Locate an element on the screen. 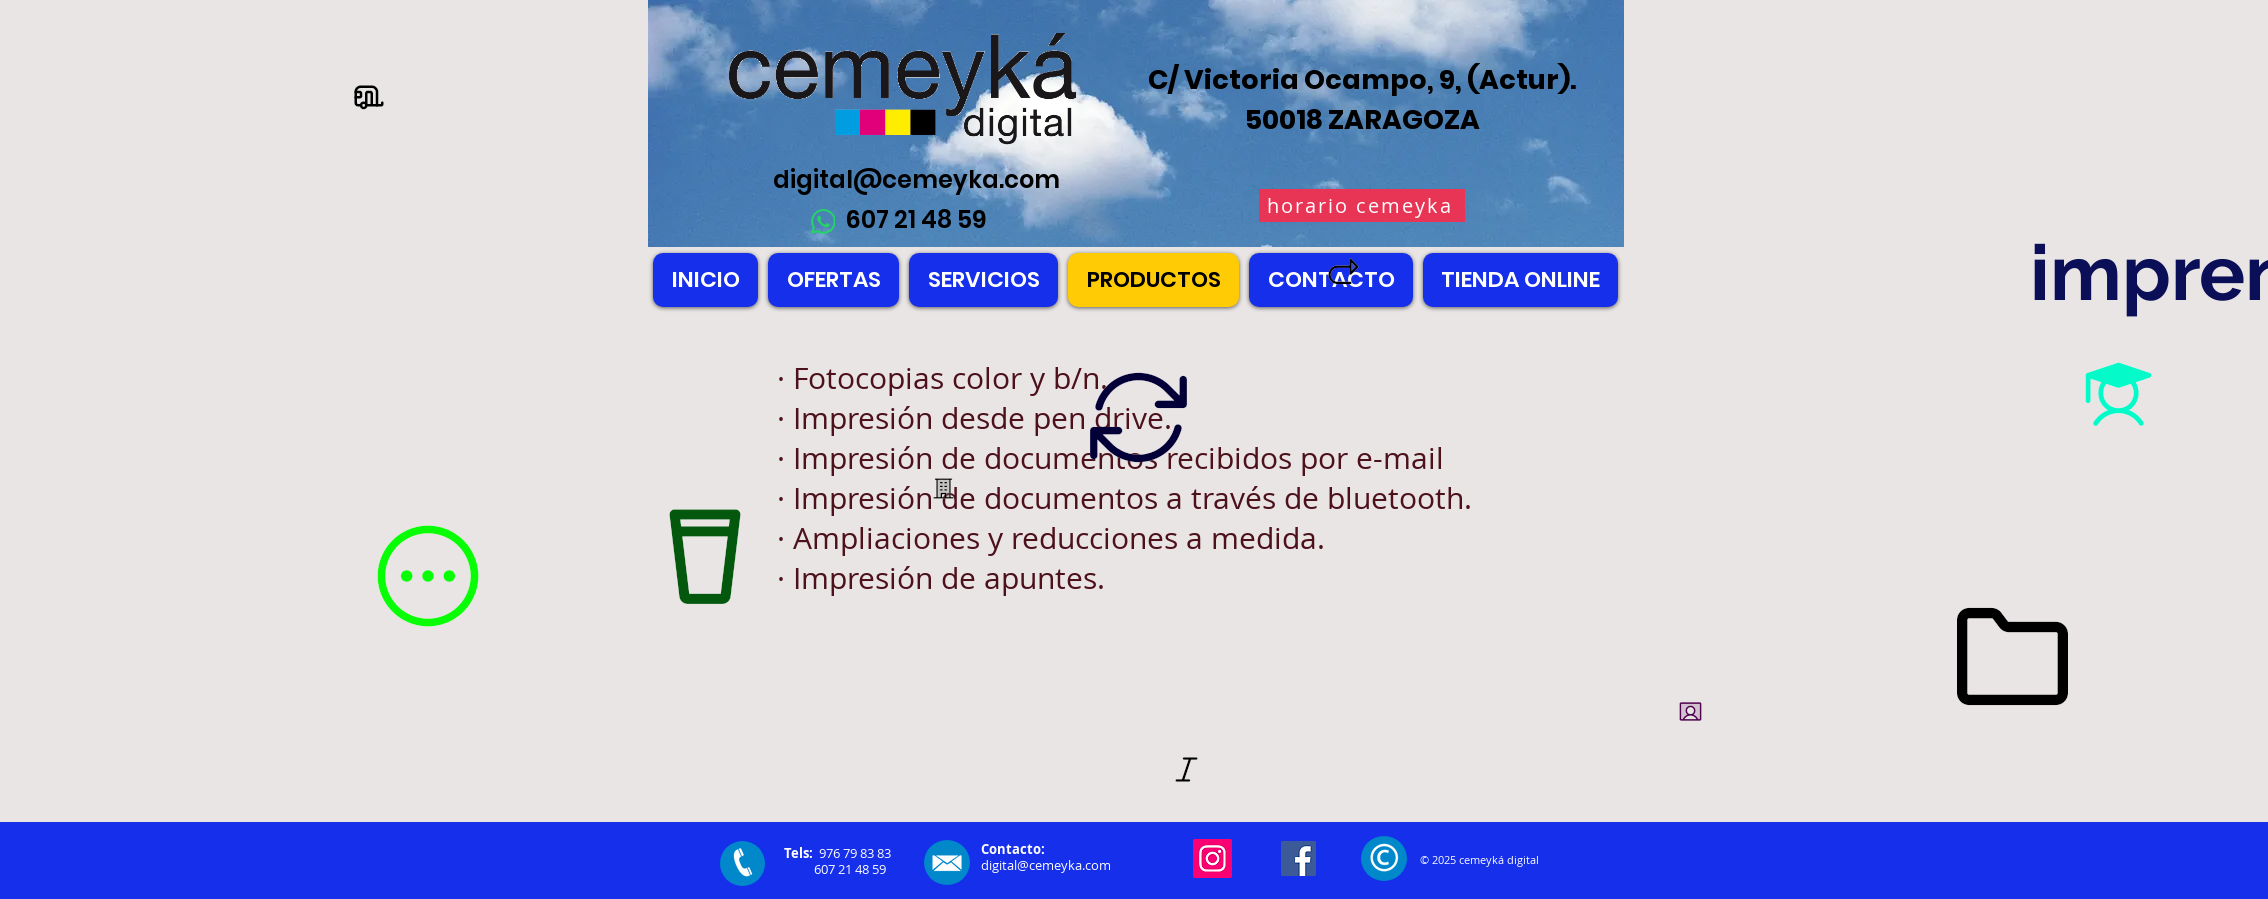  redo last action is located at coordinates (1343, 272).